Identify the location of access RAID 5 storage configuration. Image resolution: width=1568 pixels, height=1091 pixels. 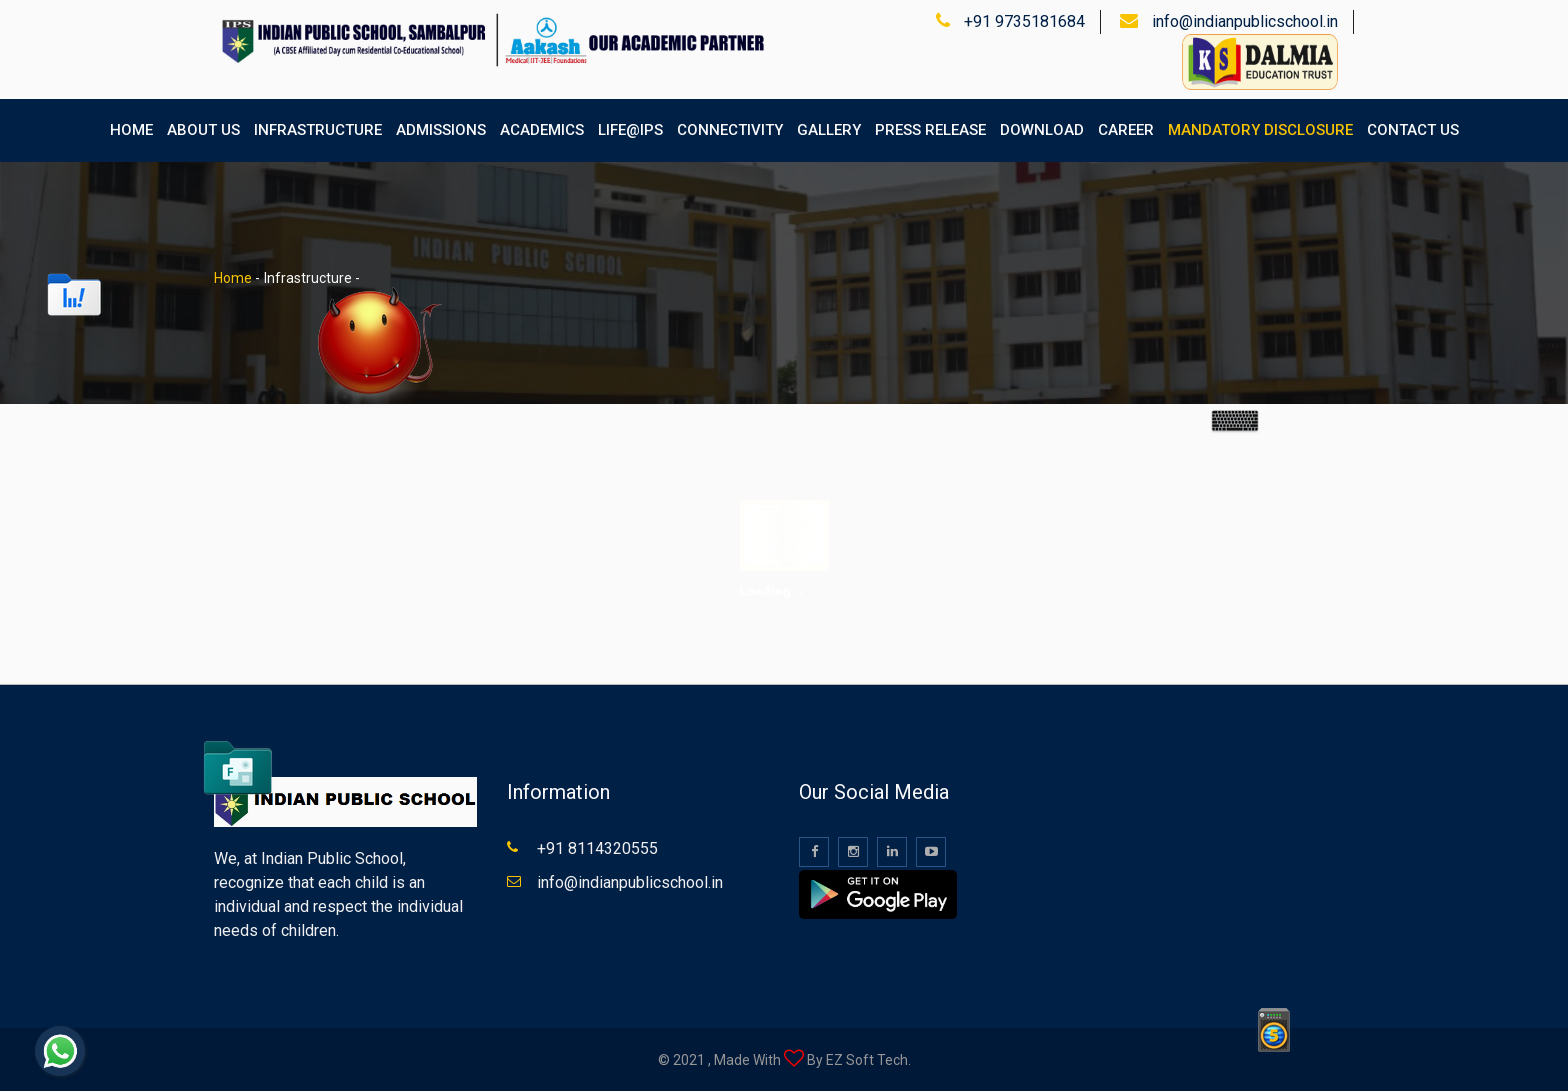
(1274, 1030).